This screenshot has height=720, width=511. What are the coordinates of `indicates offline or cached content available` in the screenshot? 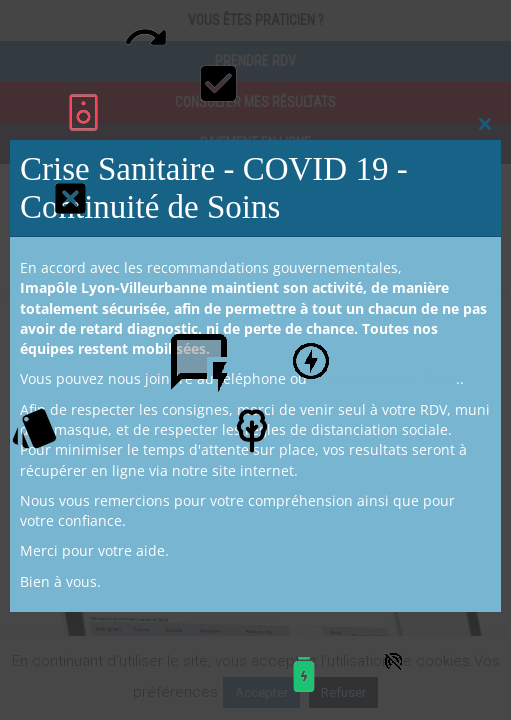 It's located at (311, 361).